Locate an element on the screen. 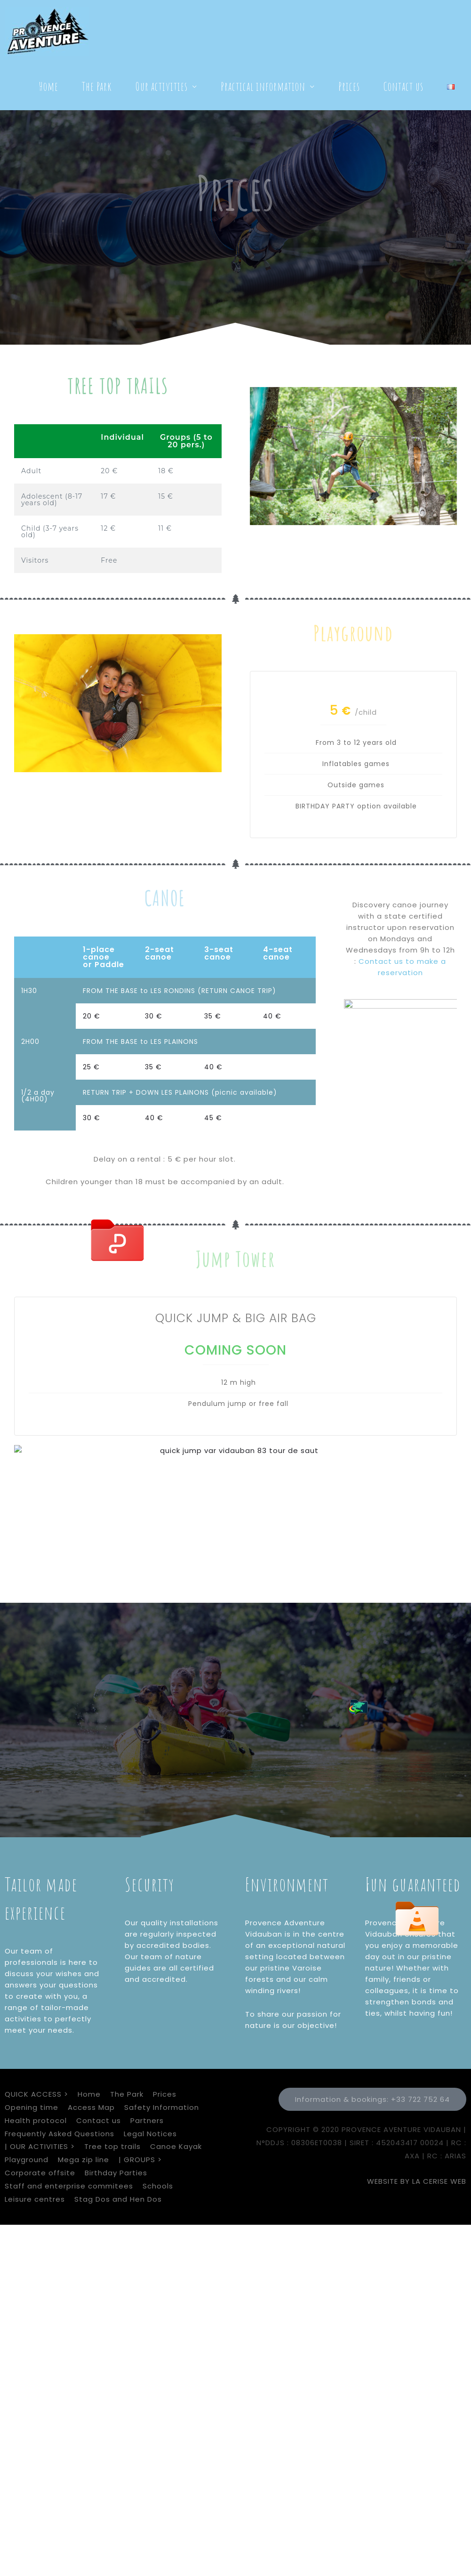 The width and height of the screenshot is (471, 2576). open folder containing VLC media player files is located at coordinates (417, 1920).